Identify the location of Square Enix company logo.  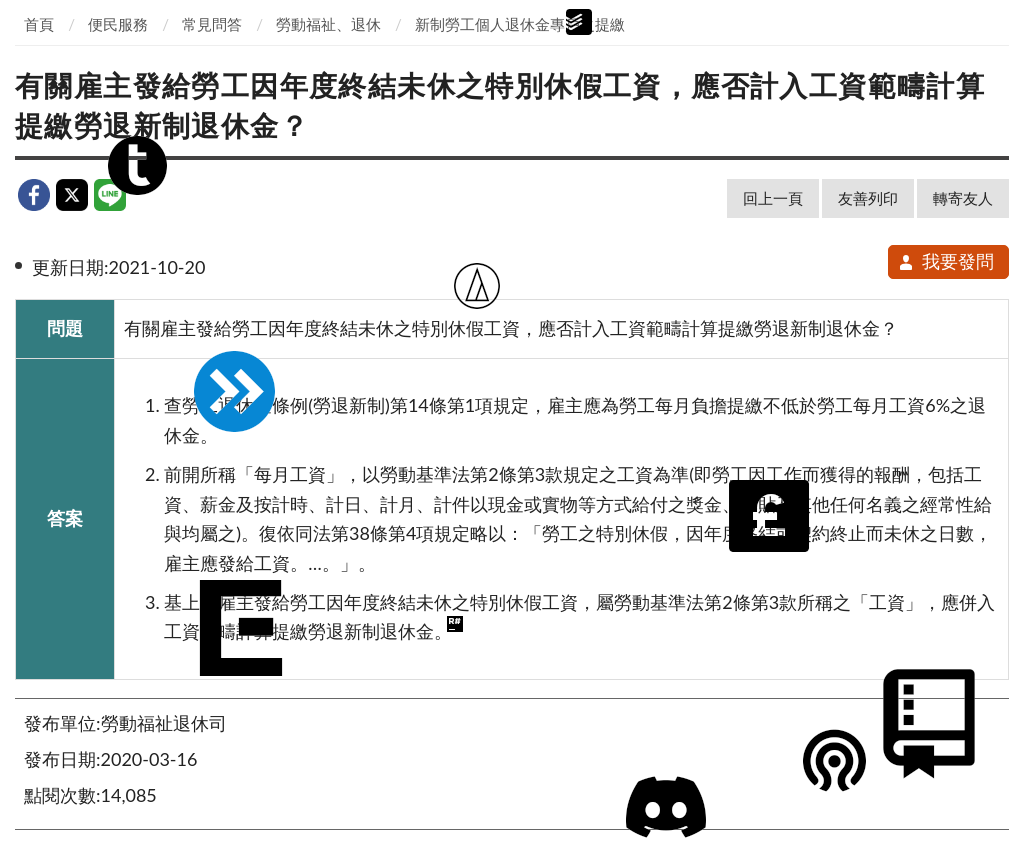
(241, 628).